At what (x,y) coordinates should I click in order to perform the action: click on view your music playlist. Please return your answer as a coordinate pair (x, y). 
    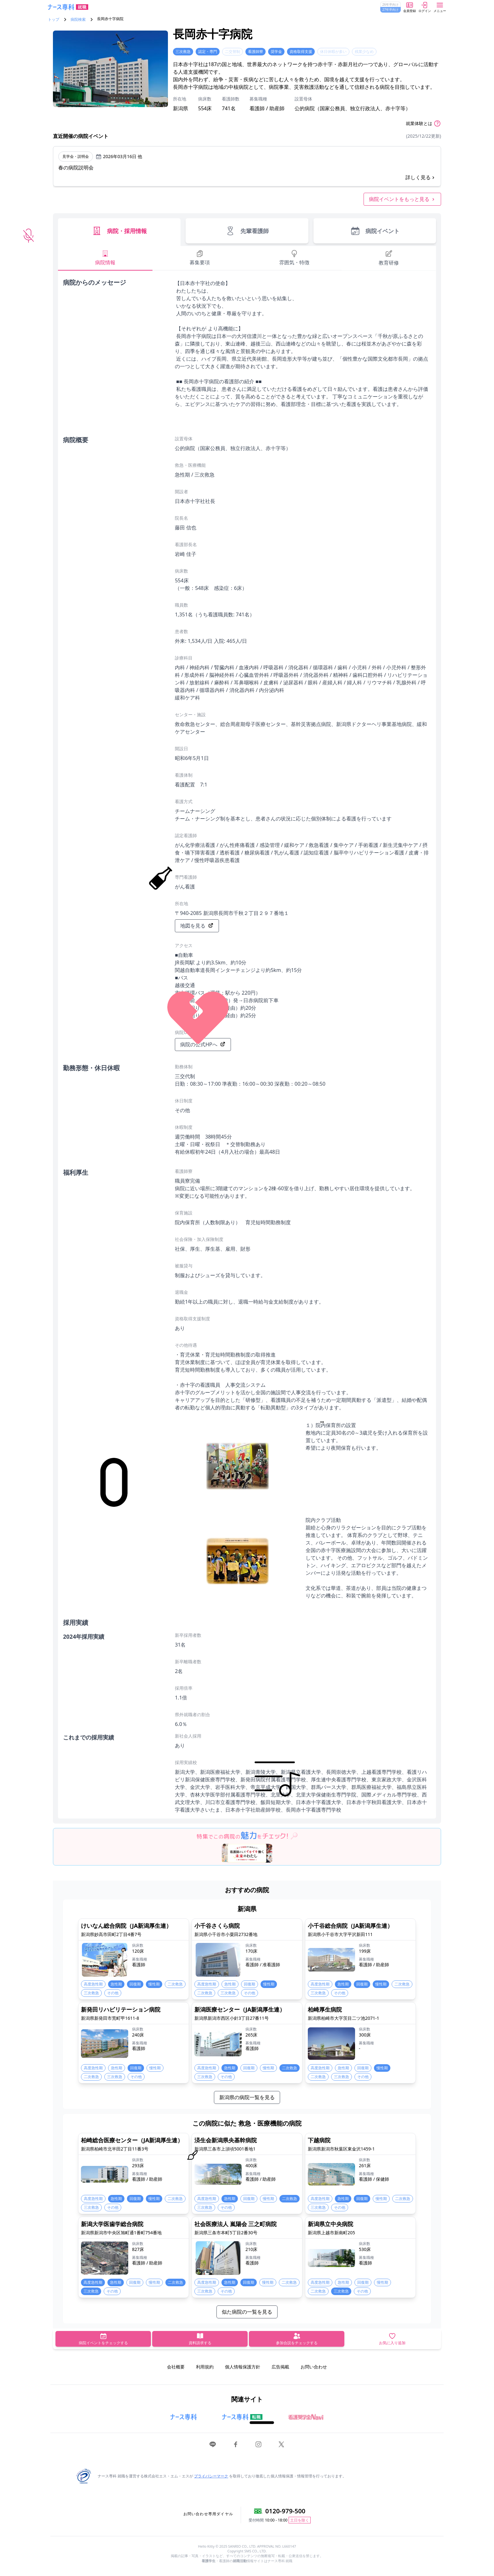
    Looking at the image, I should click on (275, 1776).